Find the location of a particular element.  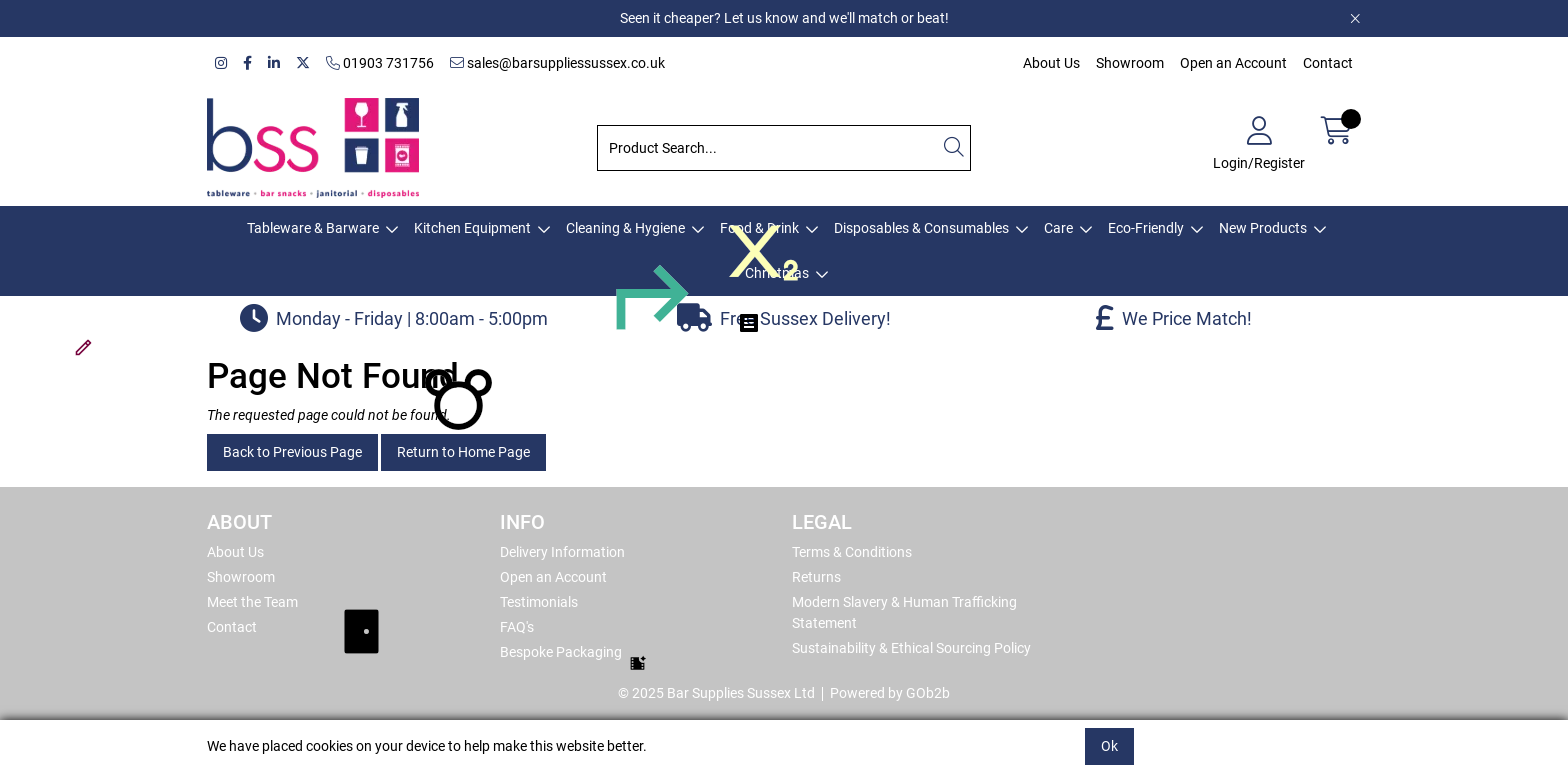

access Disney account or profile is located at coordinates (458, 399).